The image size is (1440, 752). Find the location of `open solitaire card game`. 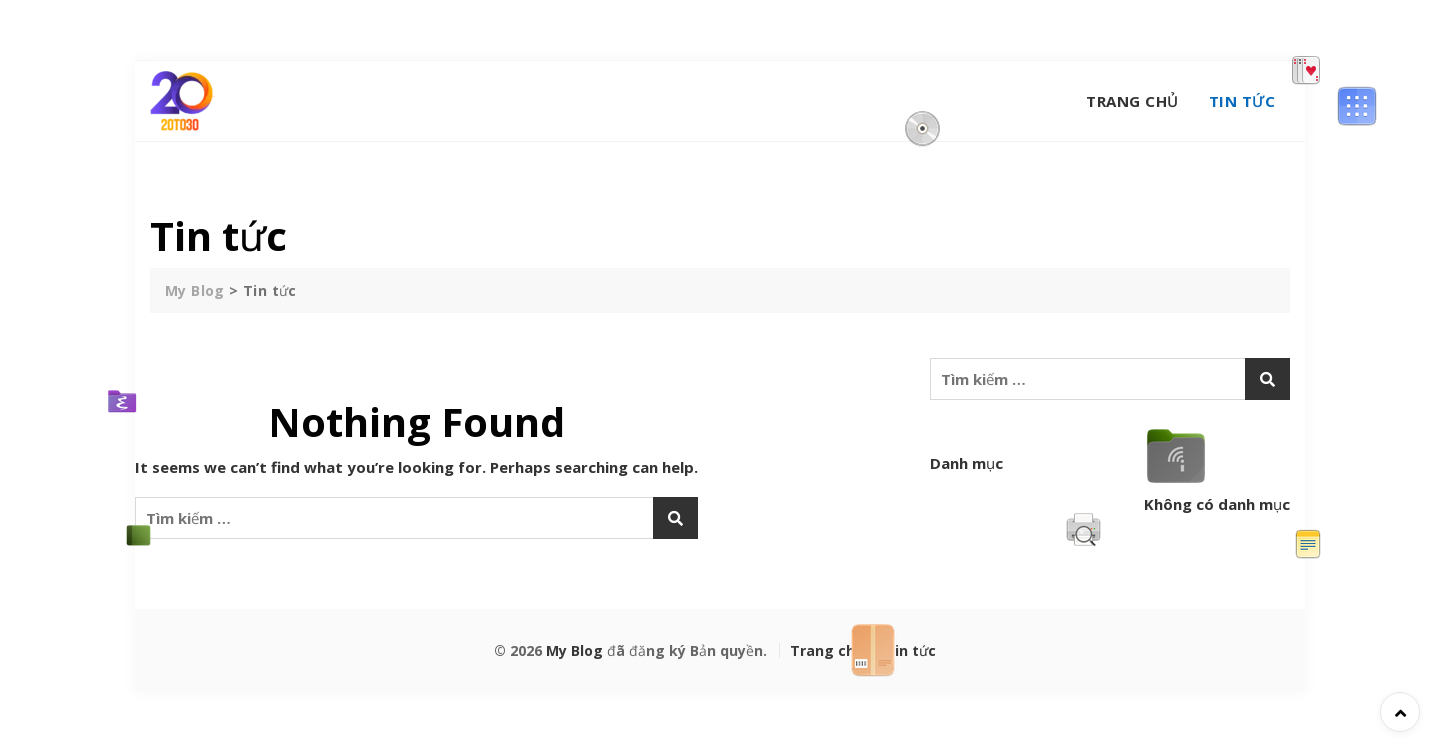

open solitaire card game is located at coordinates (1306, 70).